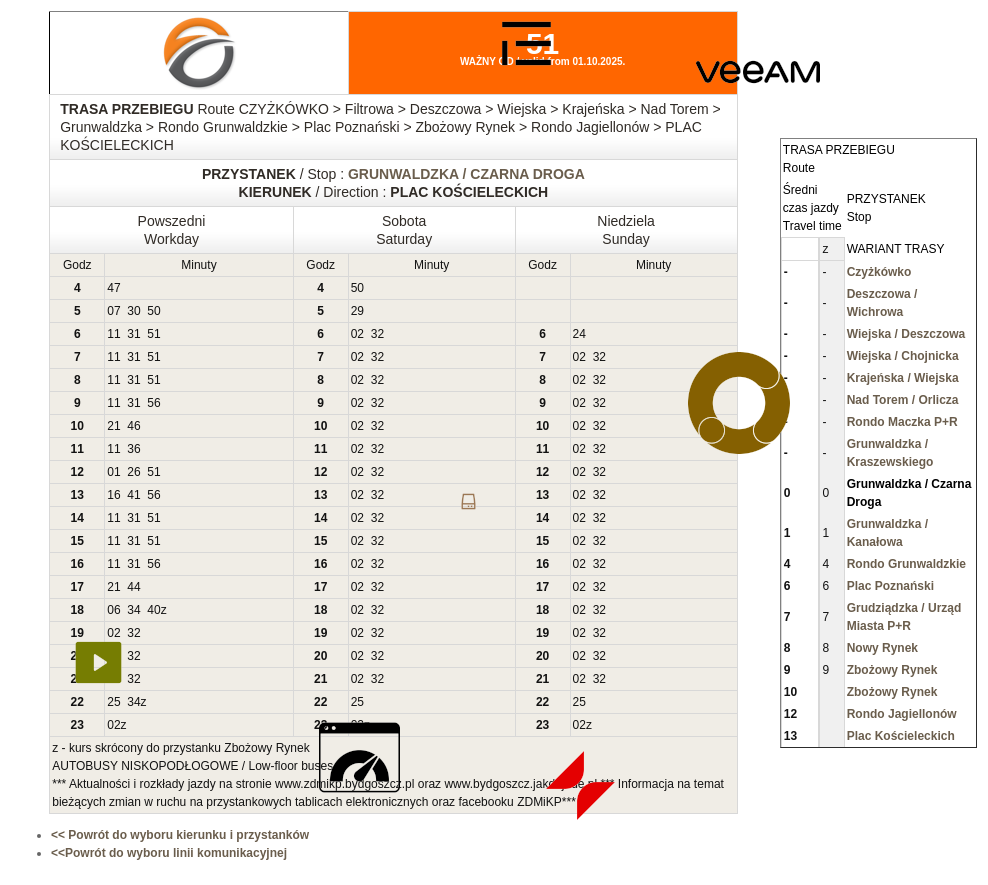  Describe the element at coordinates (739, 403) in the screenshot. I see `google marketing platform logo` at that location.